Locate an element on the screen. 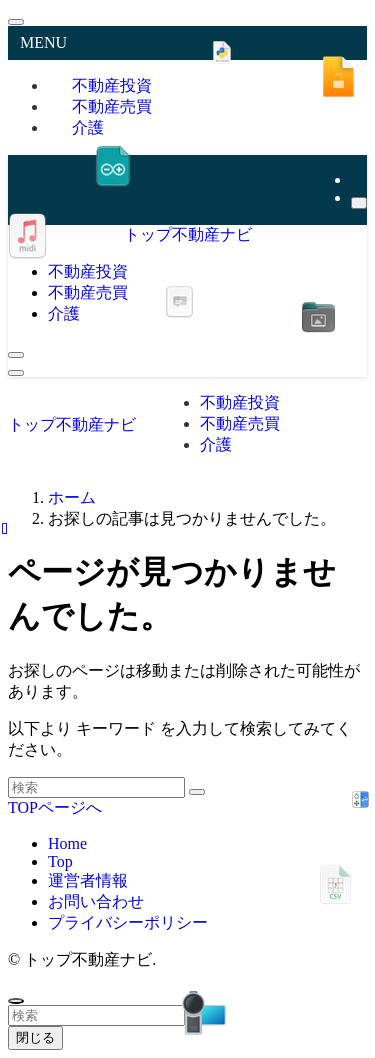  open your pictures folder is located at coordinates (318, 316).